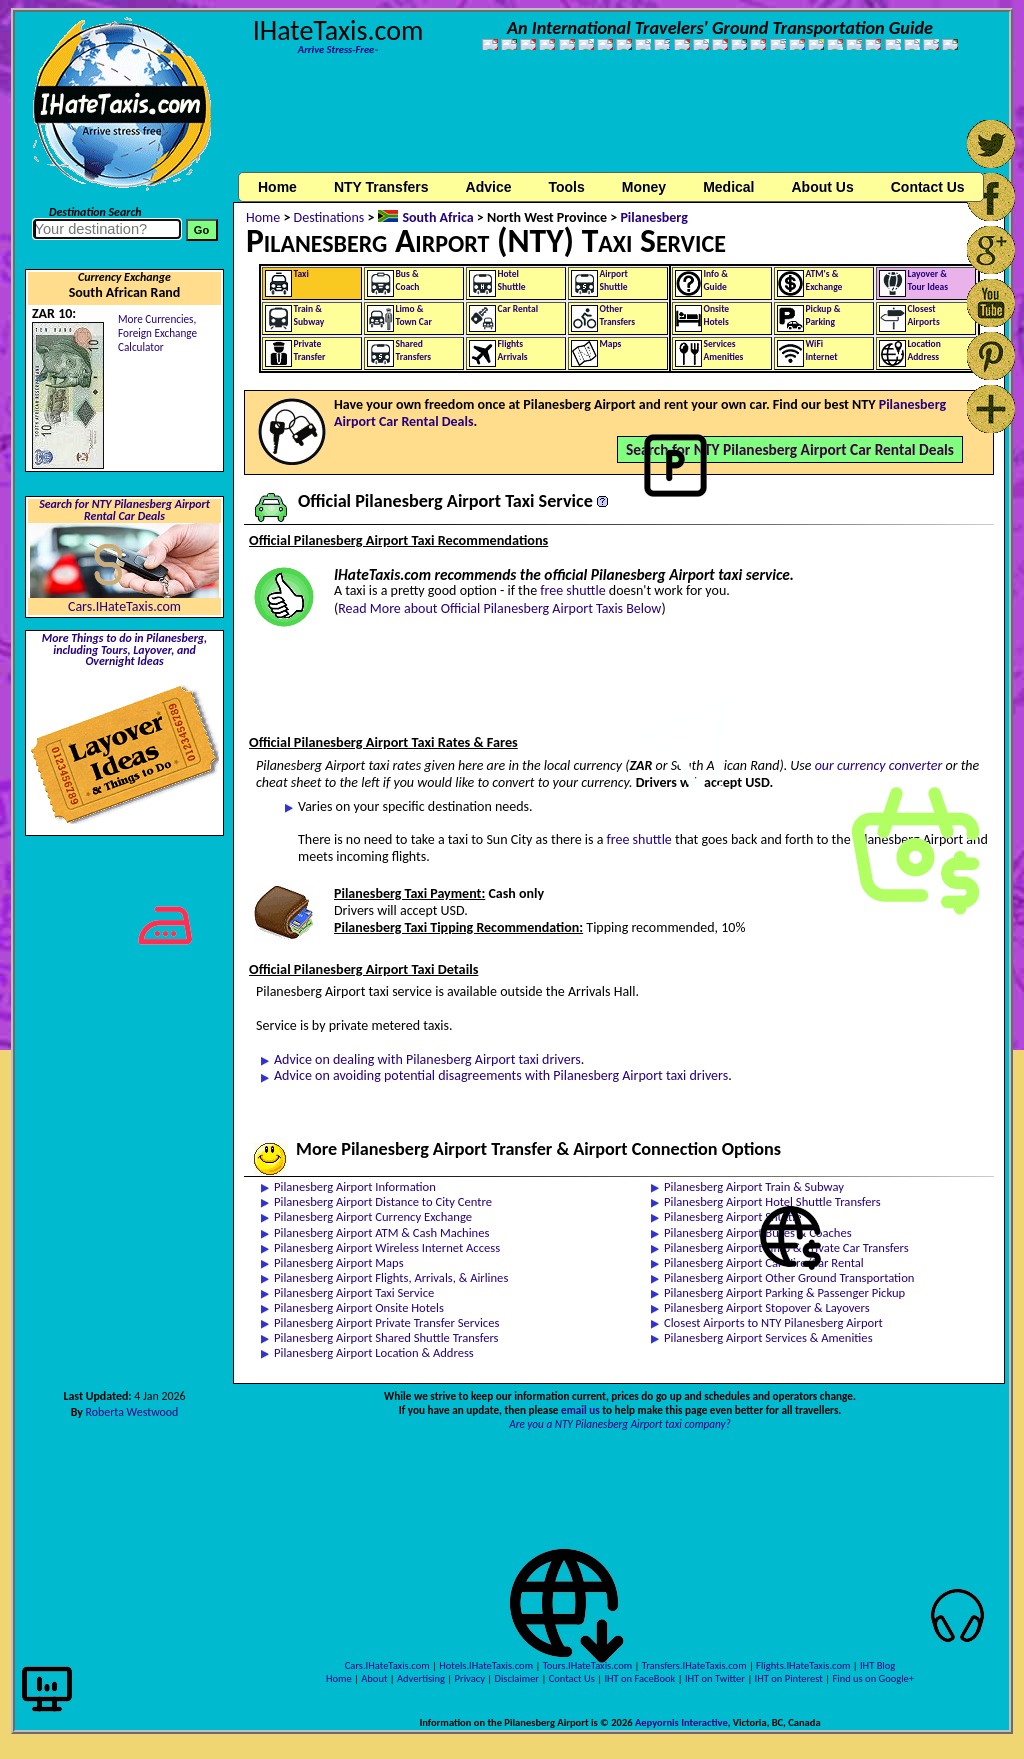  Describe the element at coordinates (675, 465) in the screenshot. I see `parking location or services` at that location.